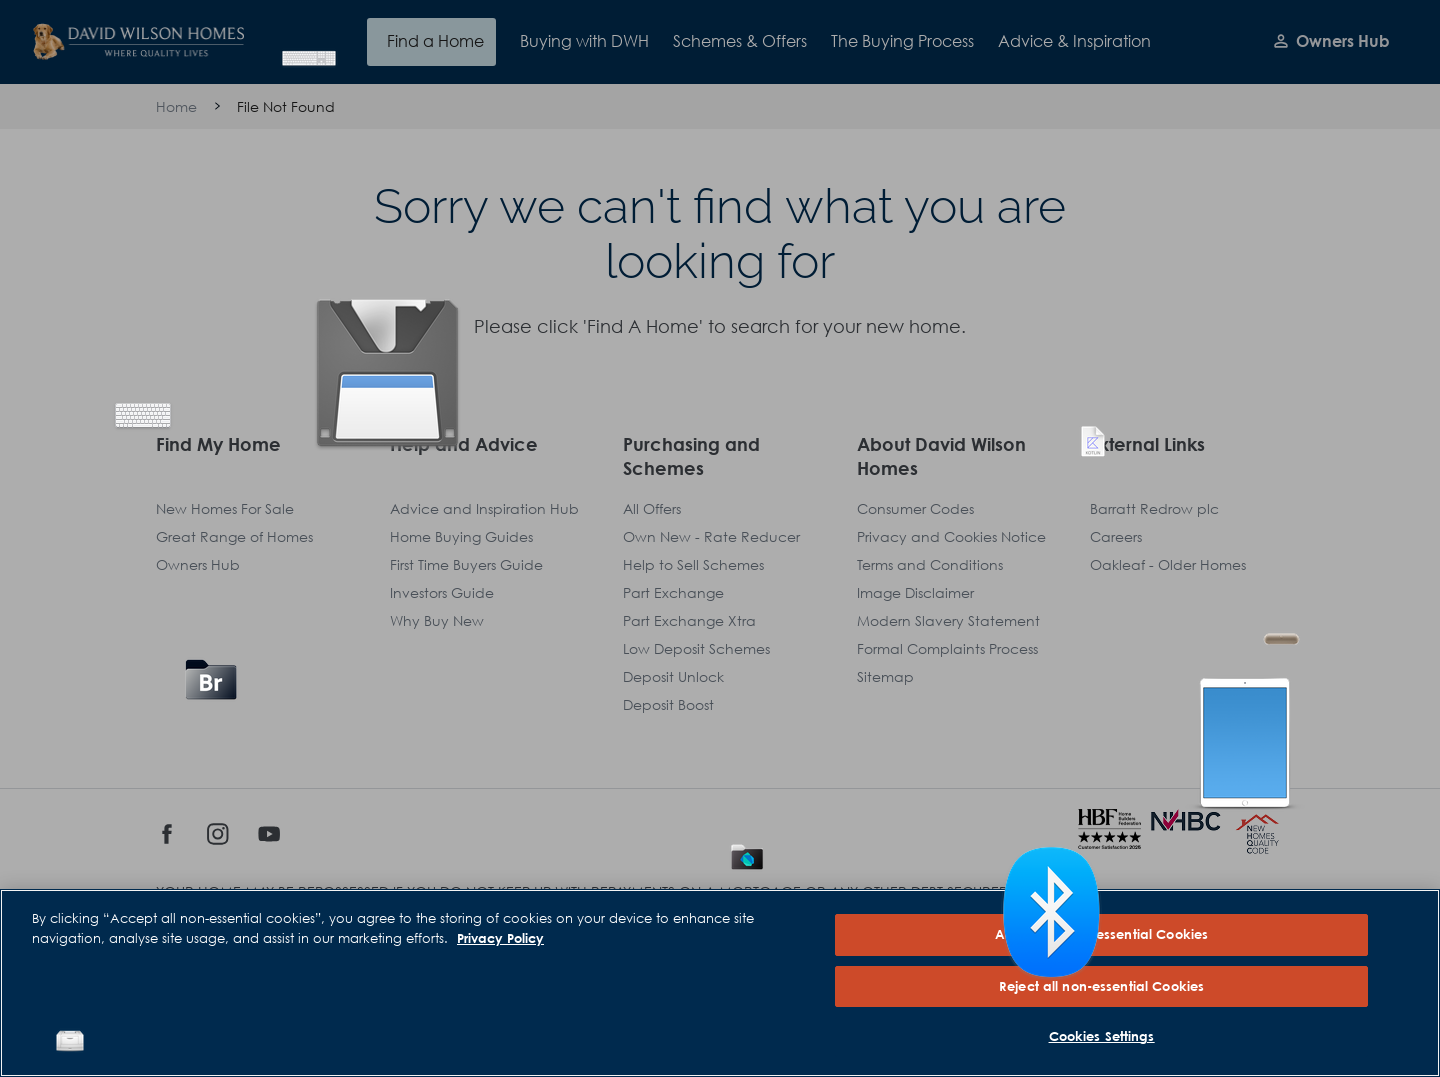 This screenshot has width=1440, height=1077. What do you see at coordinates (747, 858) in the screenshot?
I see `open dart project folder` at bounding box center [747, 858].